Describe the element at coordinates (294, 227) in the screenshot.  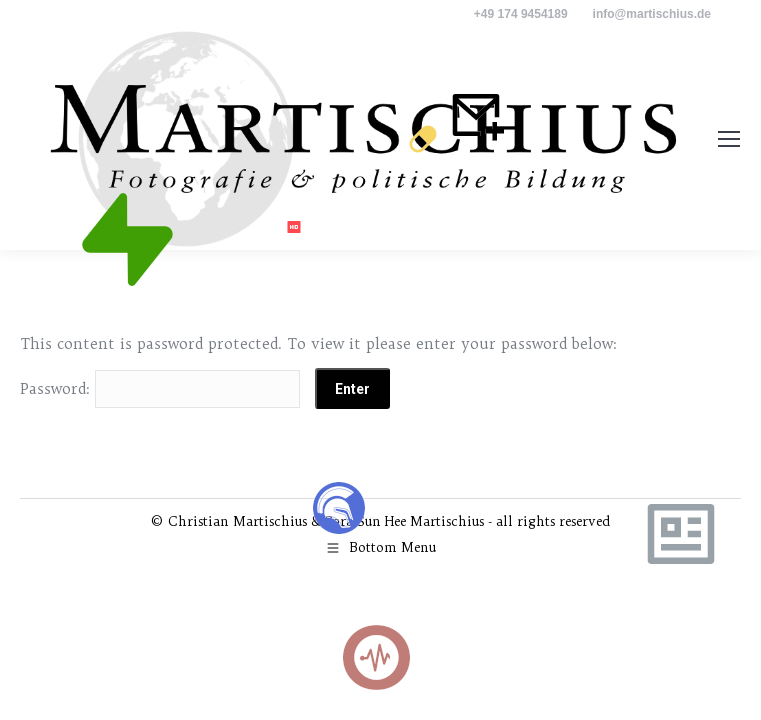
I see `indicates high definition video quality` at that location.